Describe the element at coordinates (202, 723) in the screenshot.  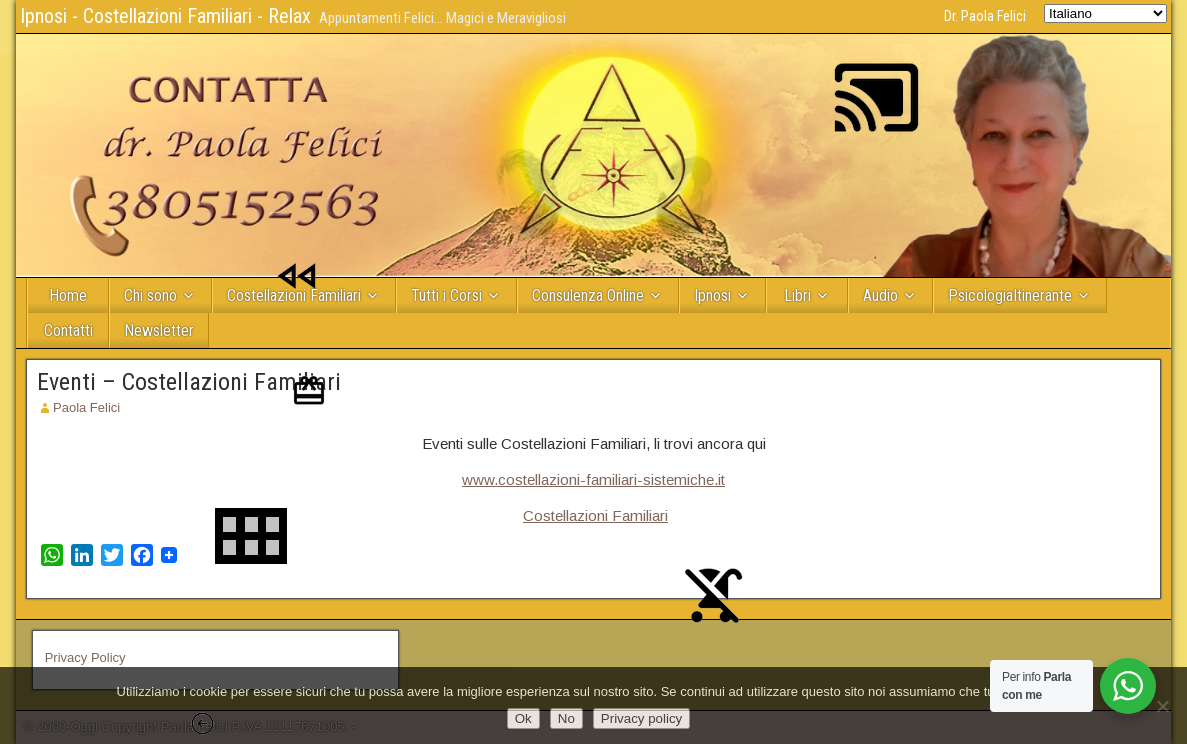
I see `go back to the previous screen` at that location.